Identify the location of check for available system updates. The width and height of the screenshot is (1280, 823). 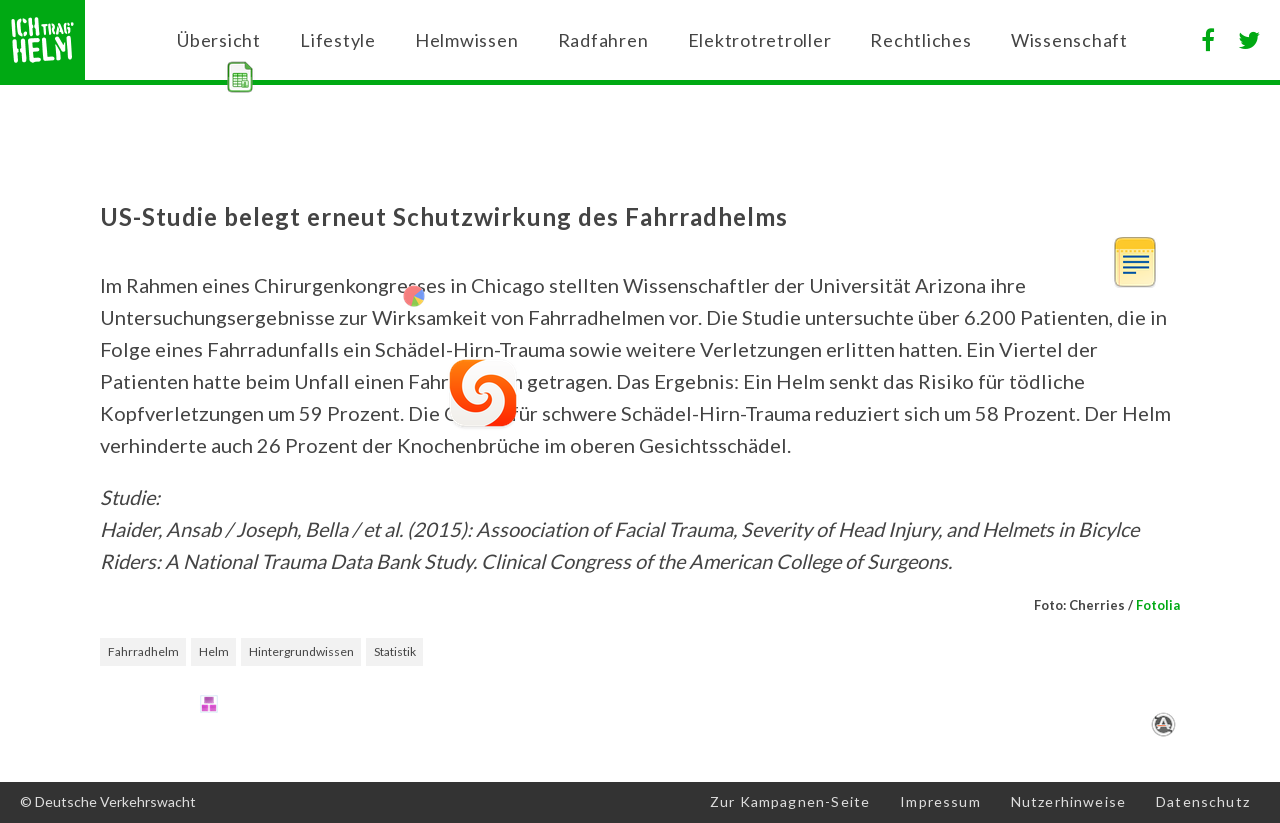
(1163, 724).